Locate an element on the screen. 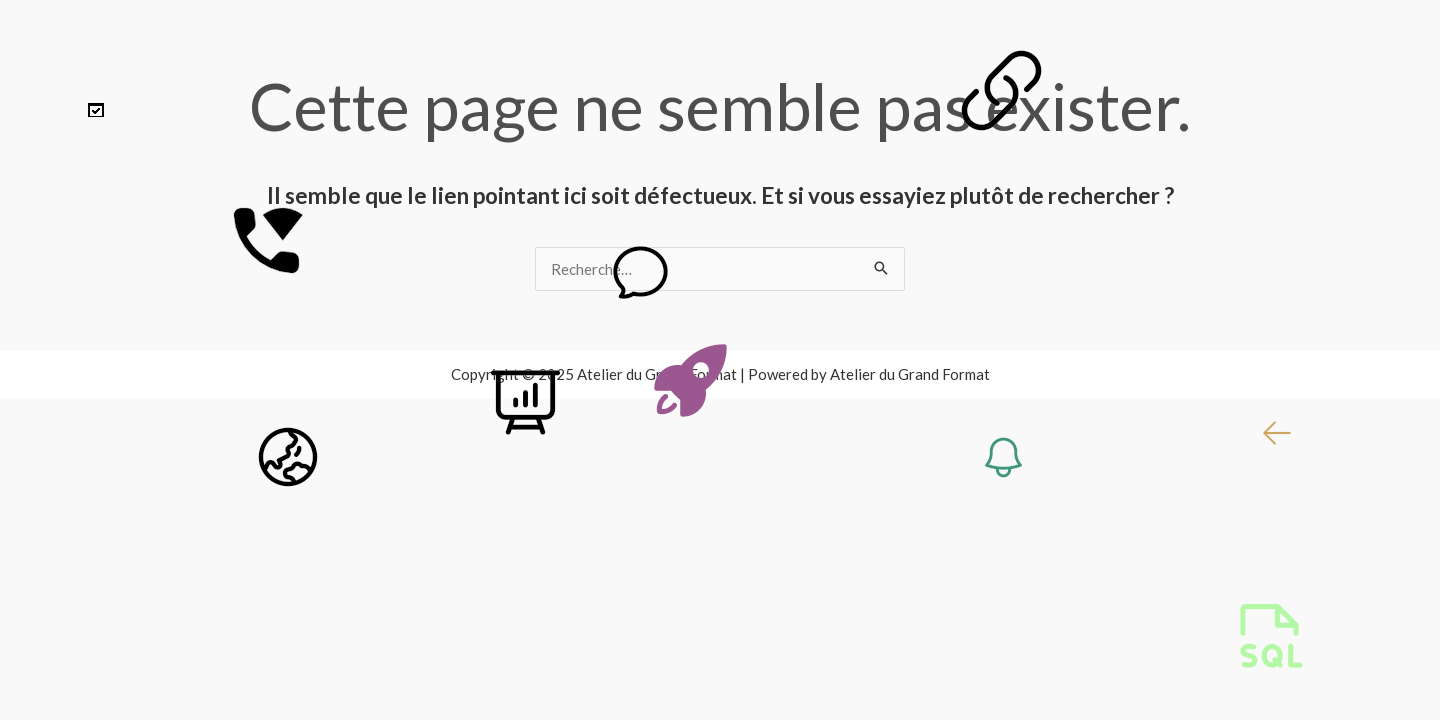 The width and height of the screenshot is (1440, 720). view notifications is located at coordinates (1003, 457).